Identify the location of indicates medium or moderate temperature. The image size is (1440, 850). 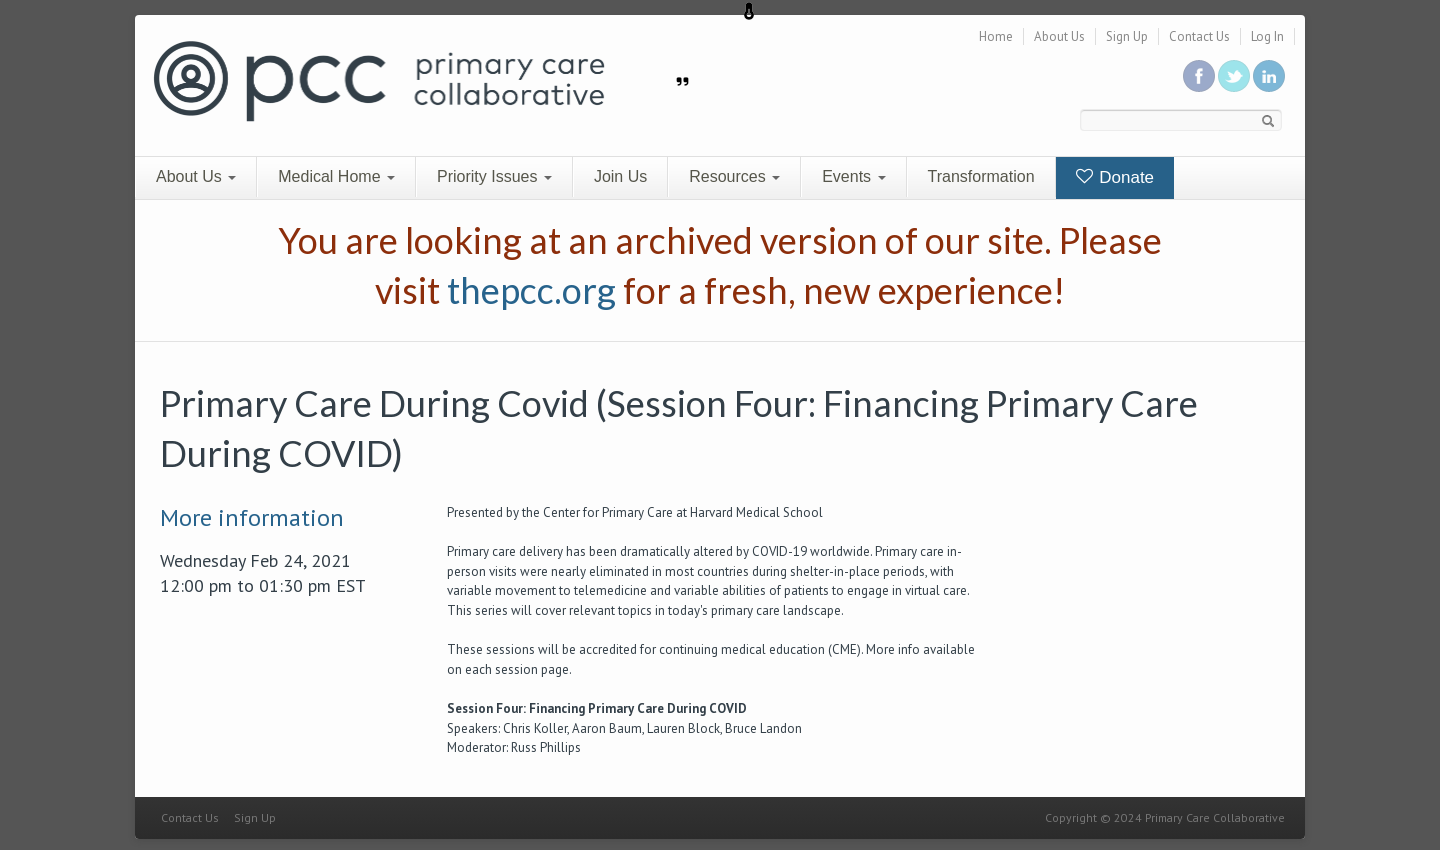
(749, 11).